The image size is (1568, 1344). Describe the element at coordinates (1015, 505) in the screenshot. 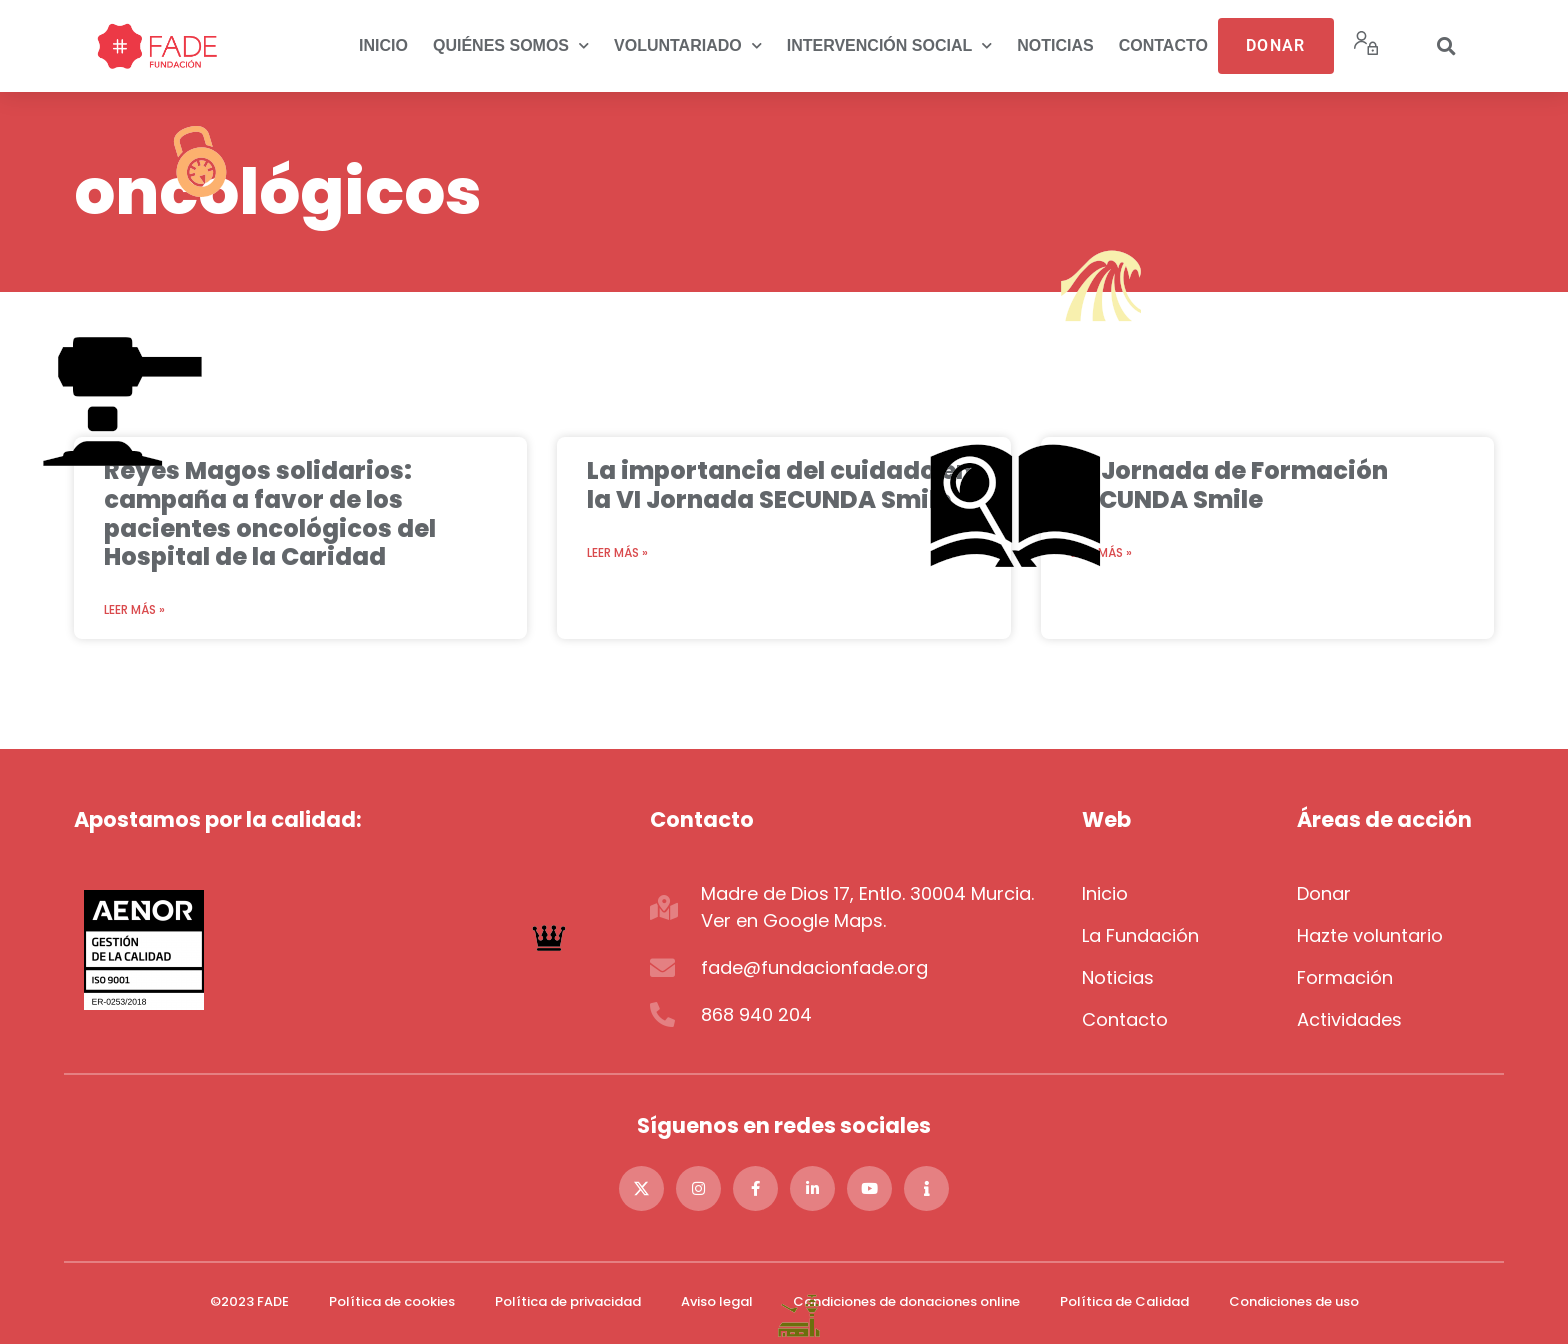

I see `search through archived documents` at that location.